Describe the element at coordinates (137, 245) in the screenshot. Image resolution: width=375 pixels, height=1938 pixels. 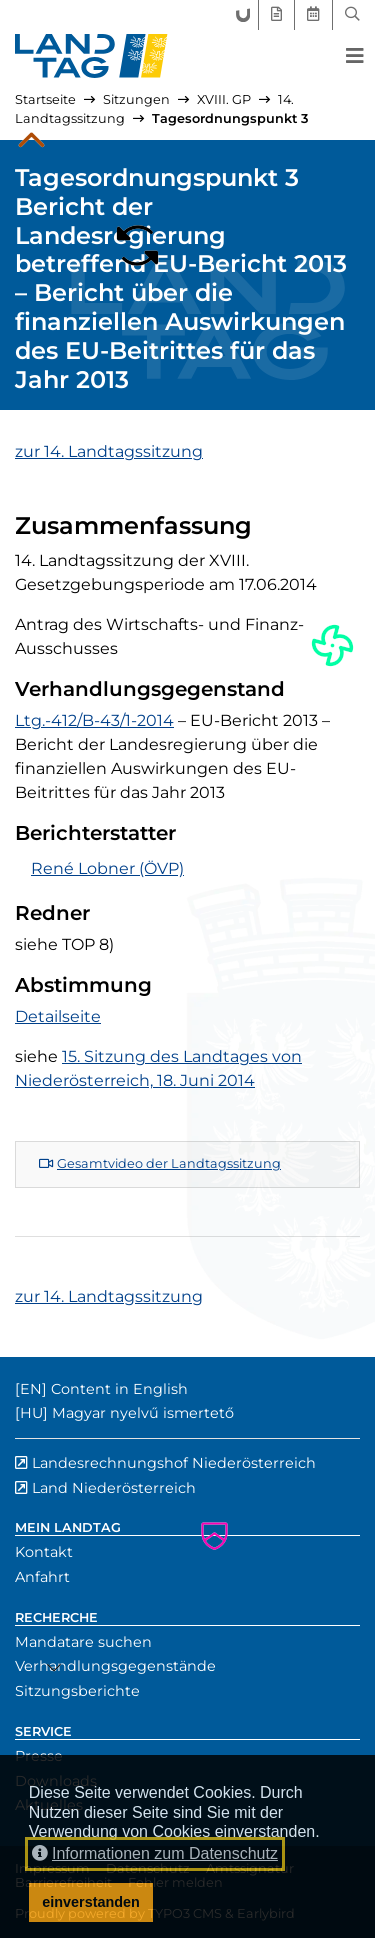
I see `refresh or reload content` at that location.